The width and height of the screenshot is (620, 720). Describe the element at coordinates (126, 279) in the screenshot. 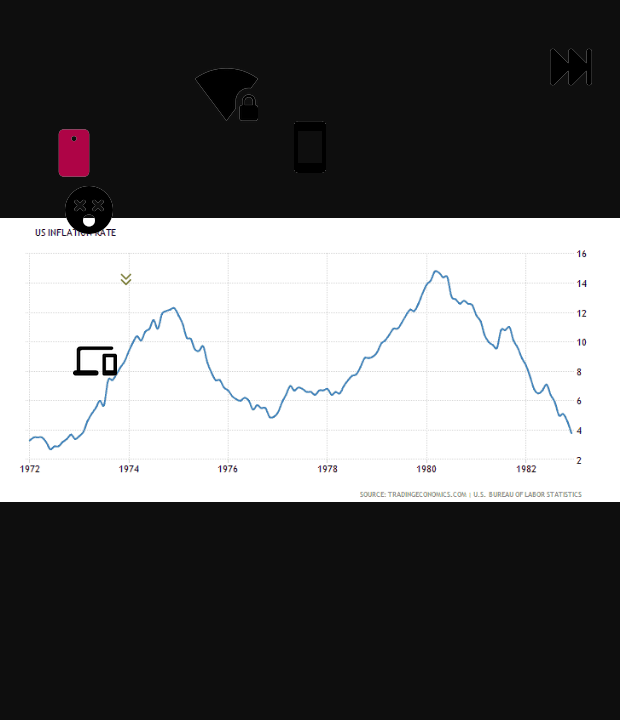

I see `scroll down or view more content` at that location.